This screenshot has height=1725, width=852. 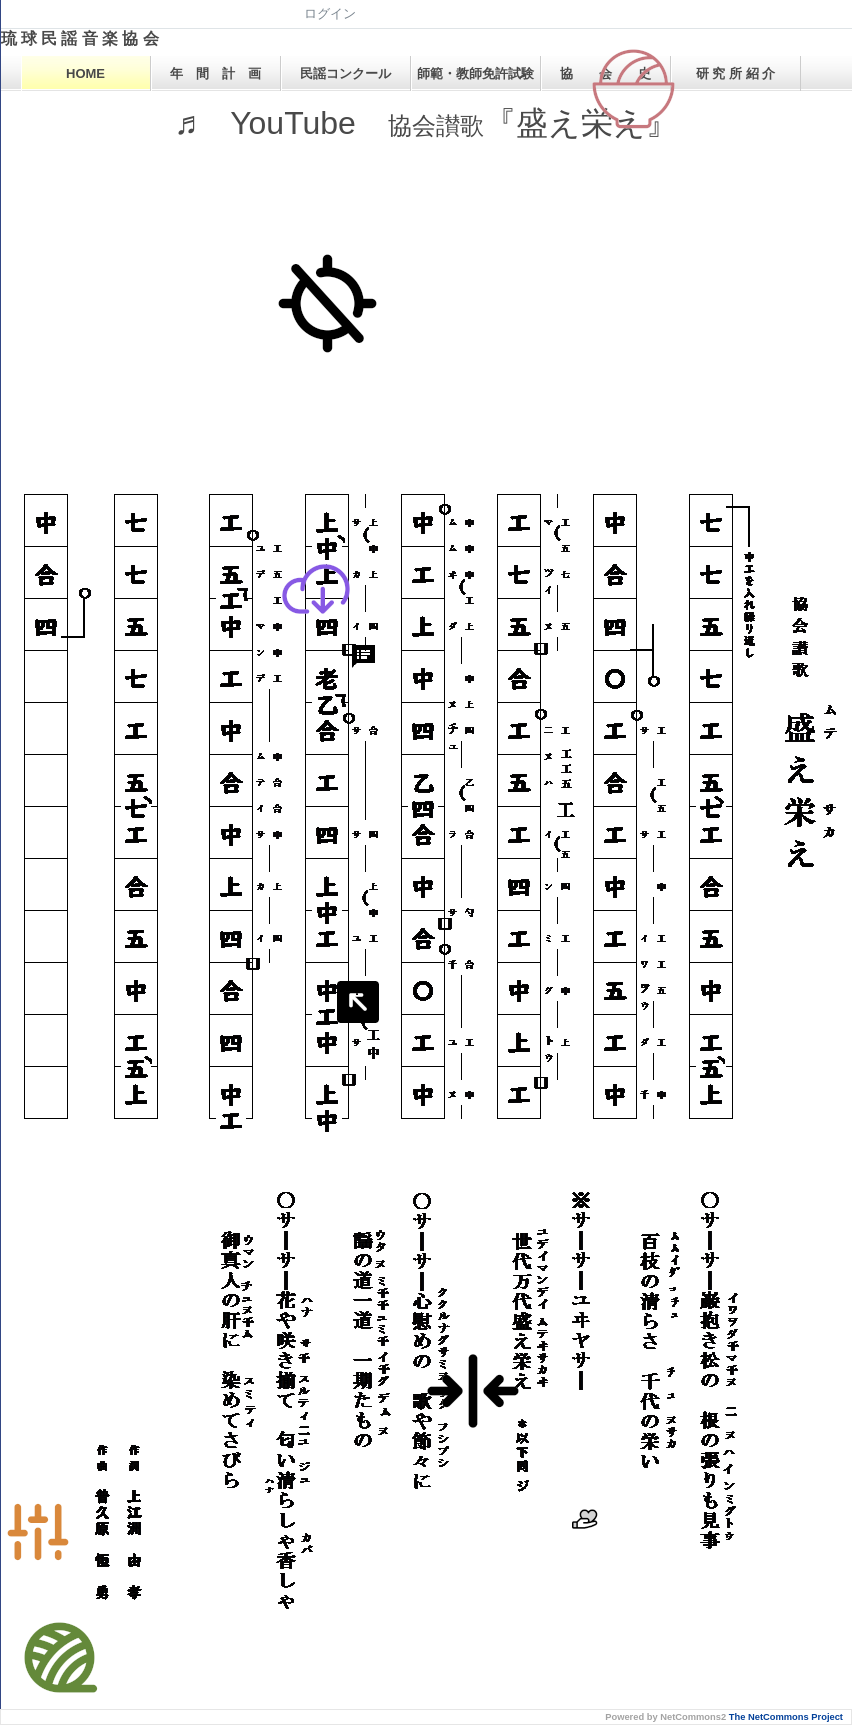 What do you see at coordinates (316, 589) in the screenshot?
I see `download from cloud storage` at bounding box center [316, 589].